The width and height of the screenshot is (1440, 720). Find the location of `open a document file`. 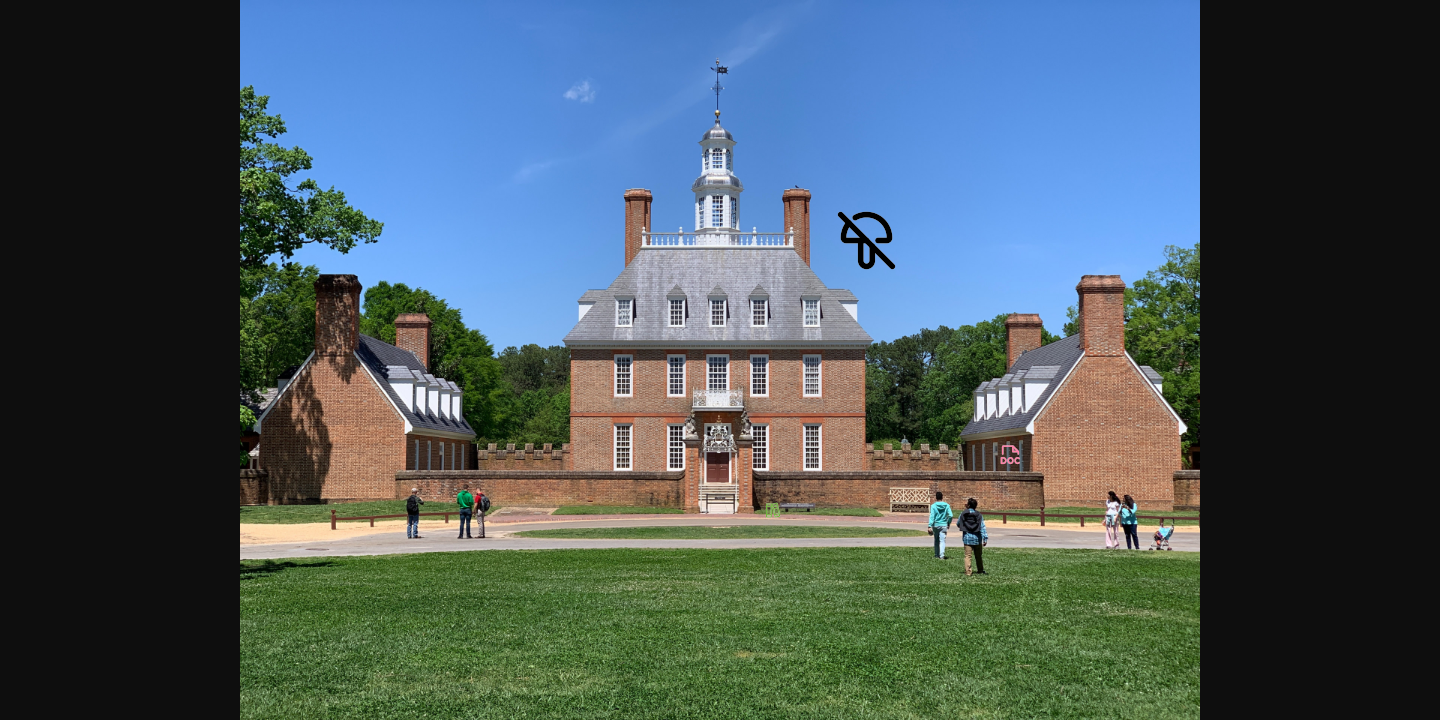

open a document file is located at coordinates (1010, 455).